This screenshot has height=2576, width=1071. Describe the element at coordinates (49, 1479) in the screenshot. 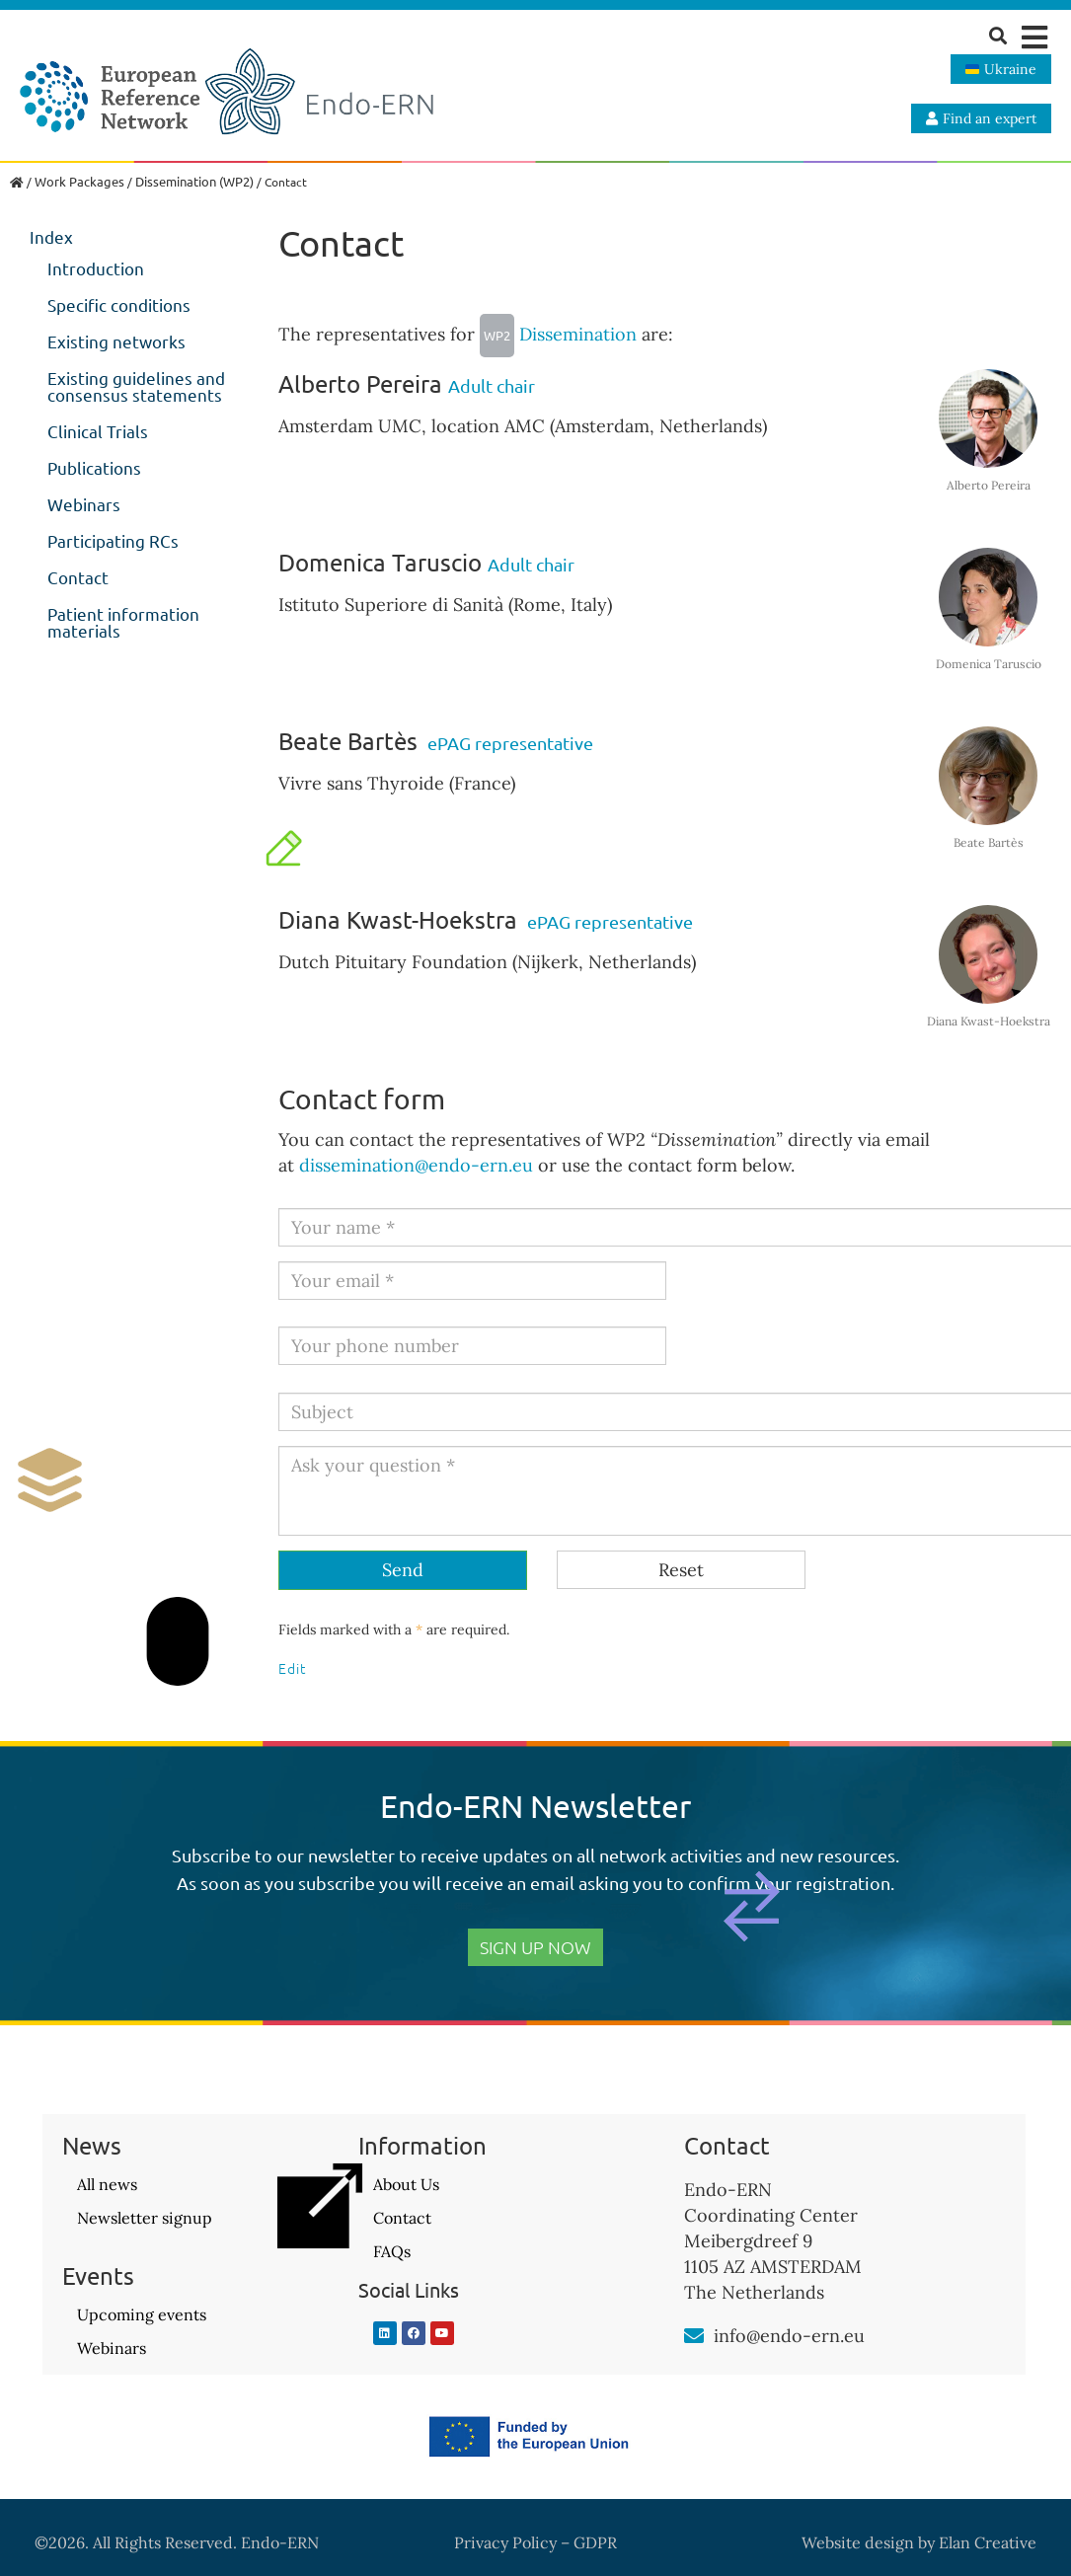

I see `view or manage layers` at that location.